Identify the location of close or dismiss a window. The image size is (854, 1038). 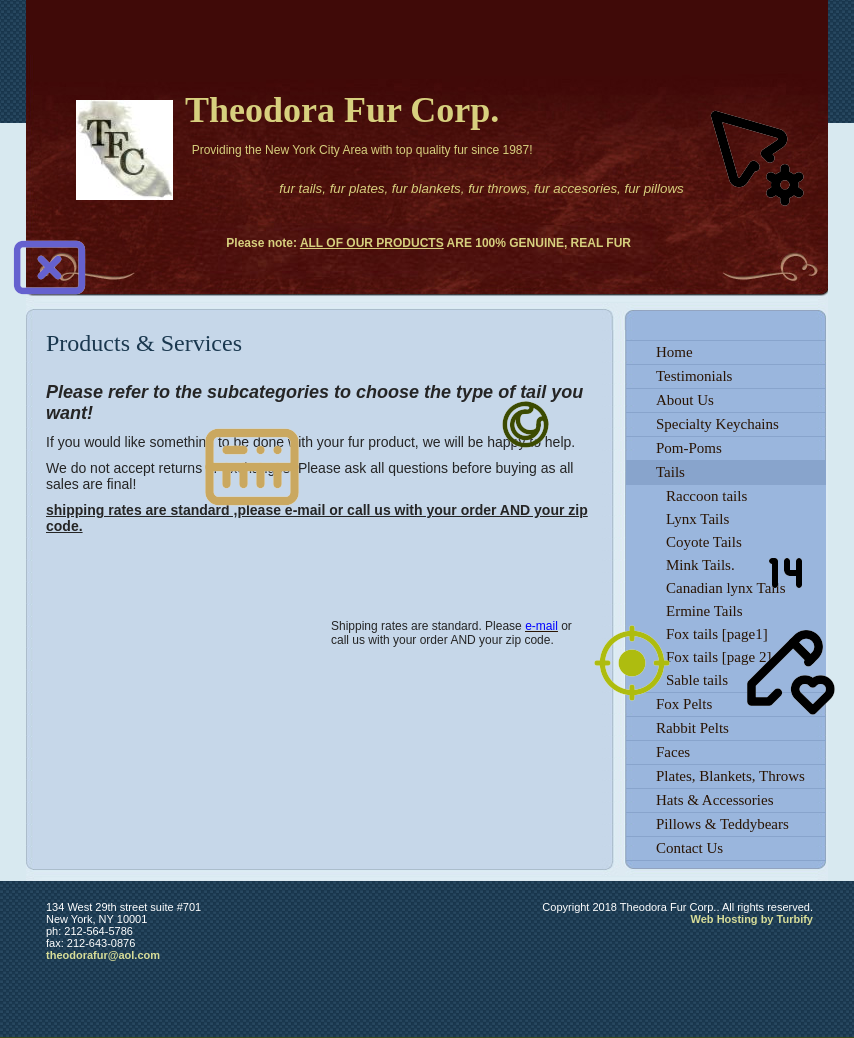
(49, 267).